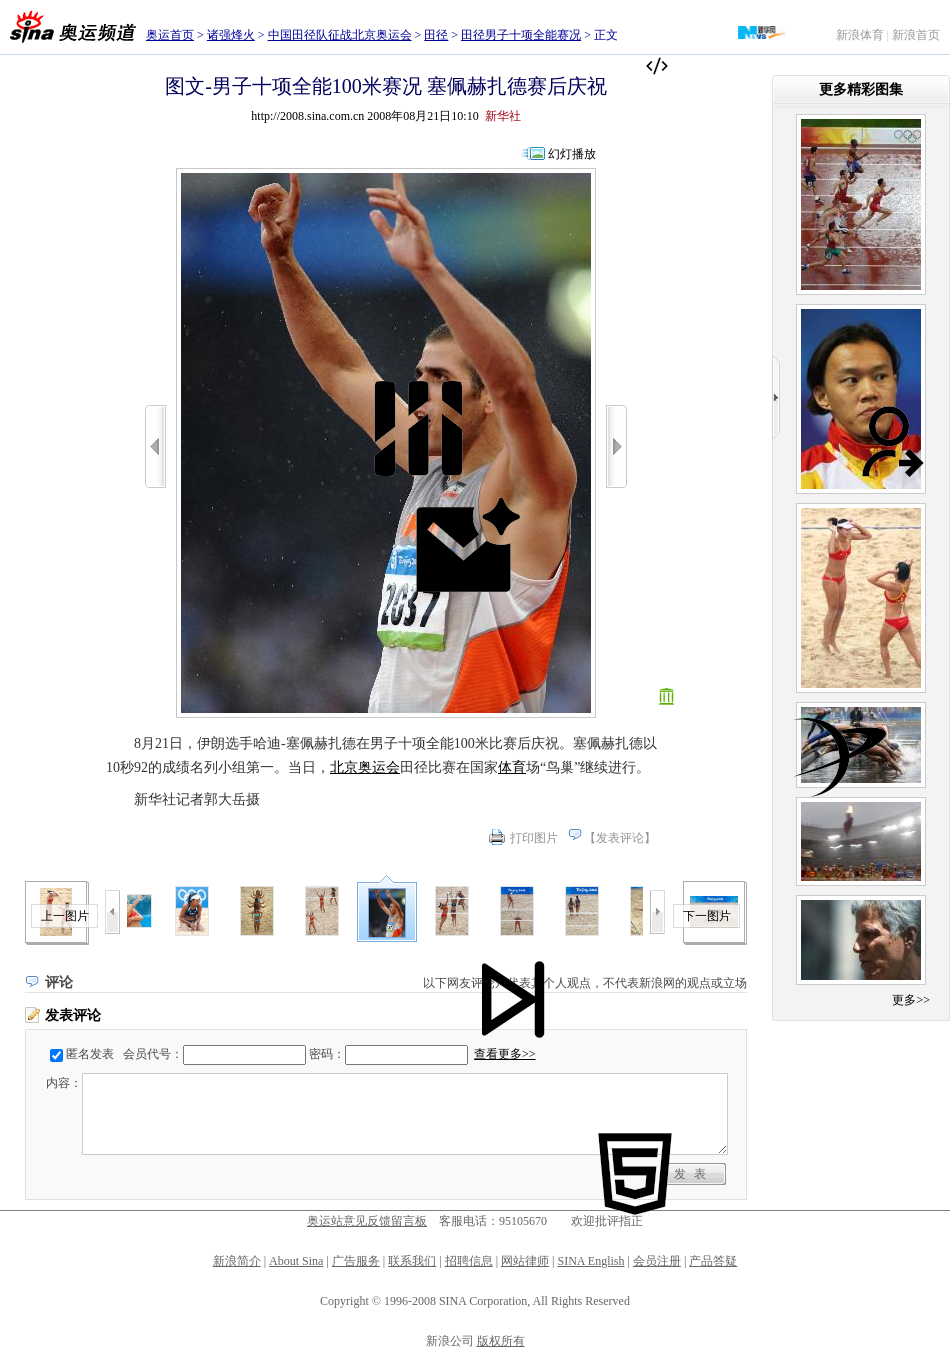 The image size is (950, 1356). What do you see at coordinates (839, 757) in the screenshot?
I see `visit The Planetary Society website` at bounding box center [839, 757].